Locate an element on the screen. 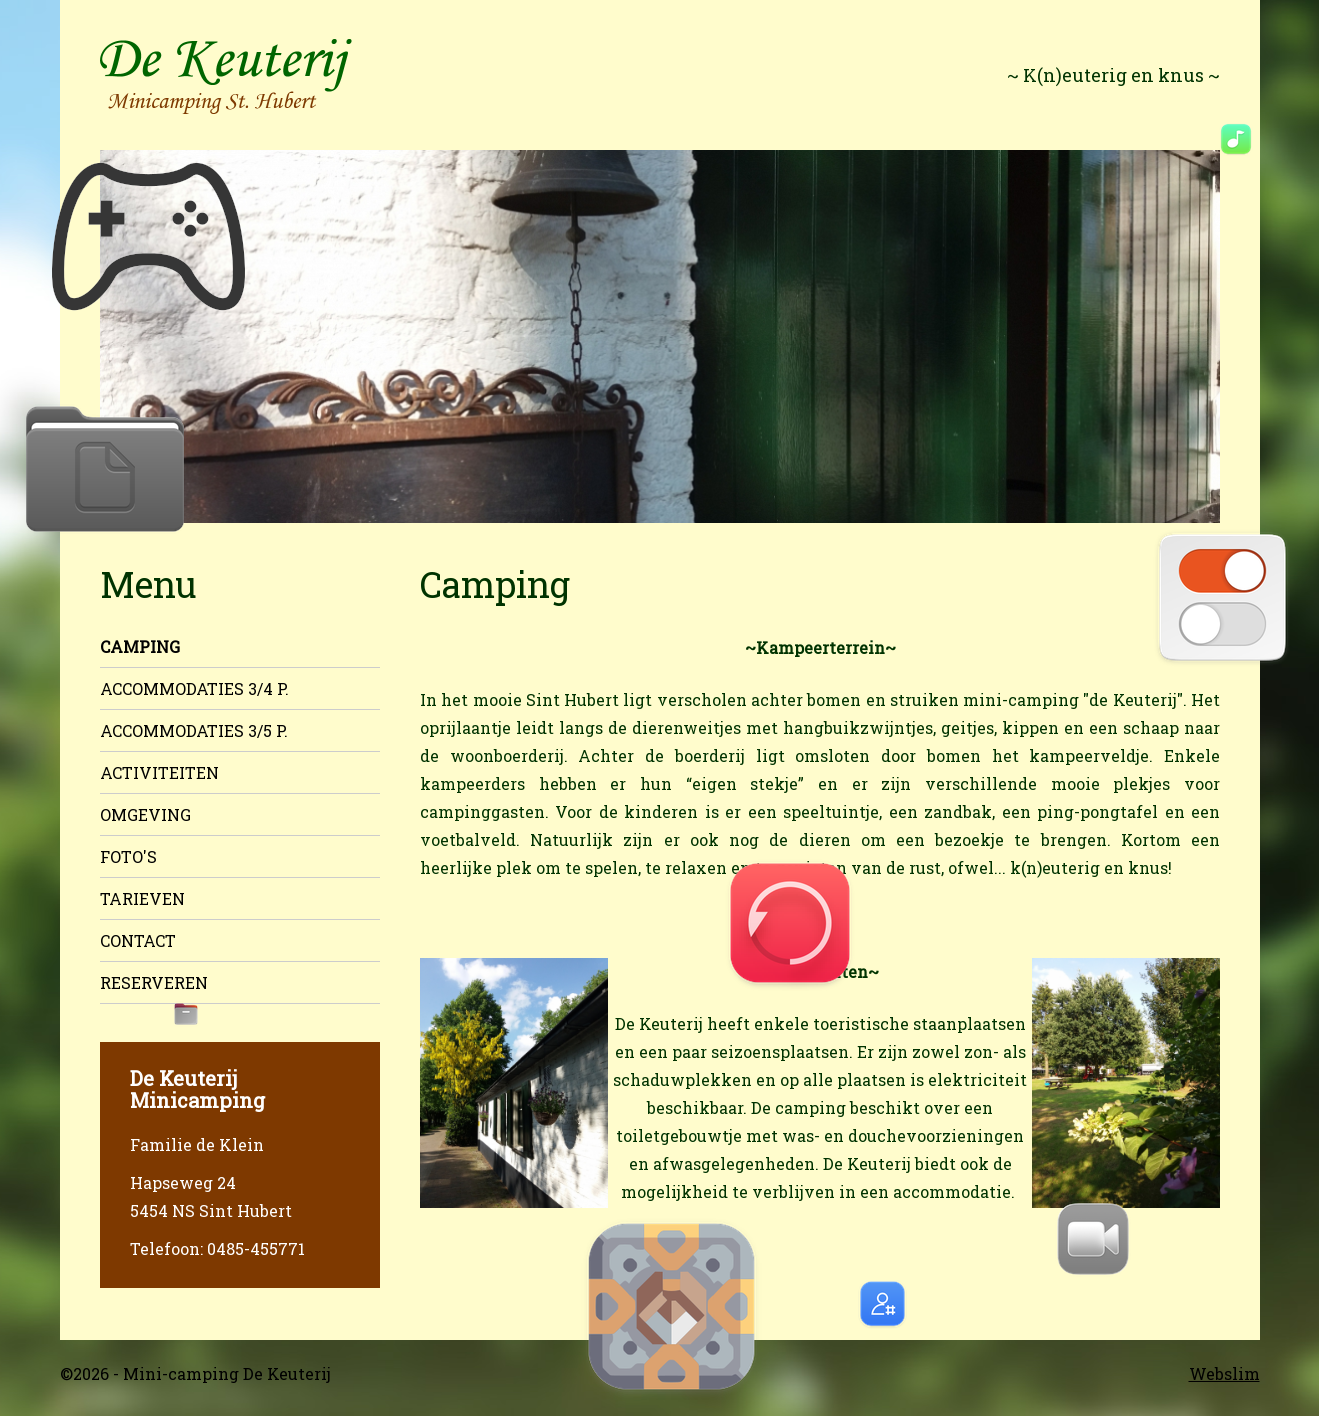  access administrator or sudo user preferences is located at coordinates (882, 1304).